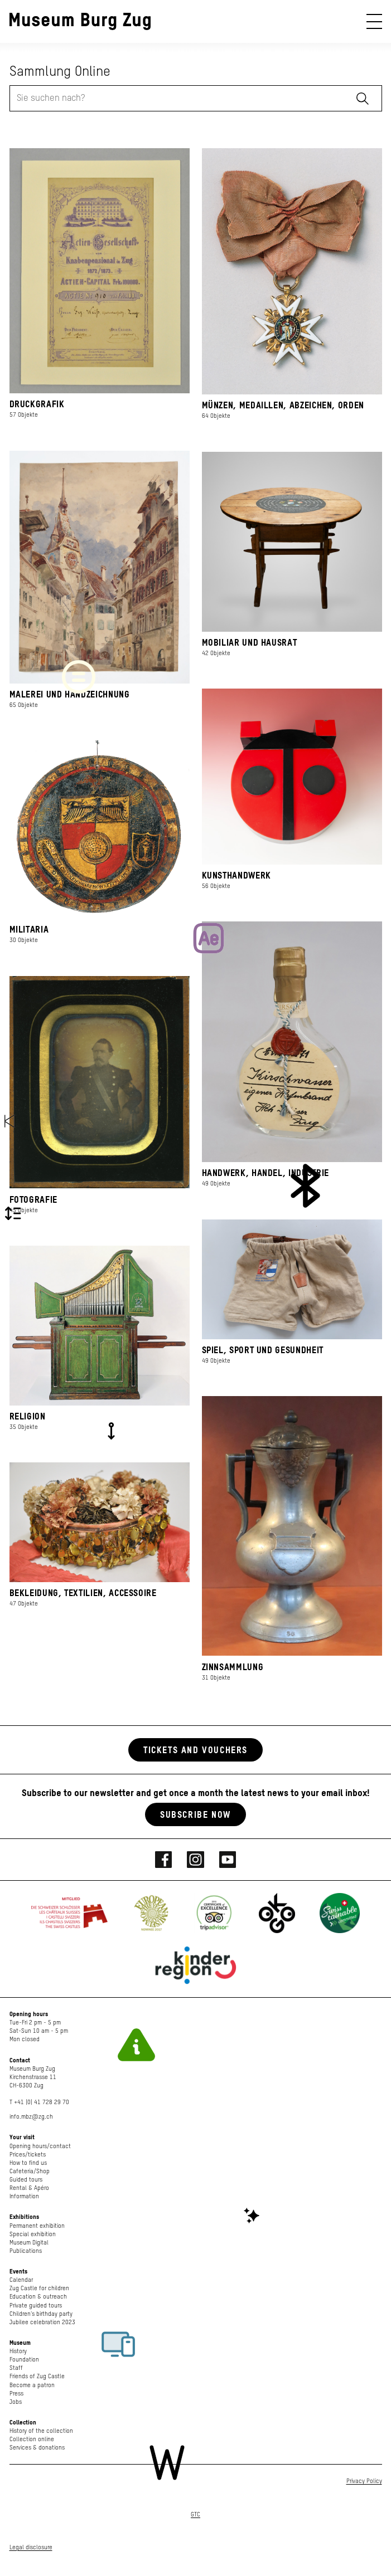  Describe the element at coordinates (305, 1185) in the screenshot. I see `toggle bluetooth connectivity on or off` at that location.